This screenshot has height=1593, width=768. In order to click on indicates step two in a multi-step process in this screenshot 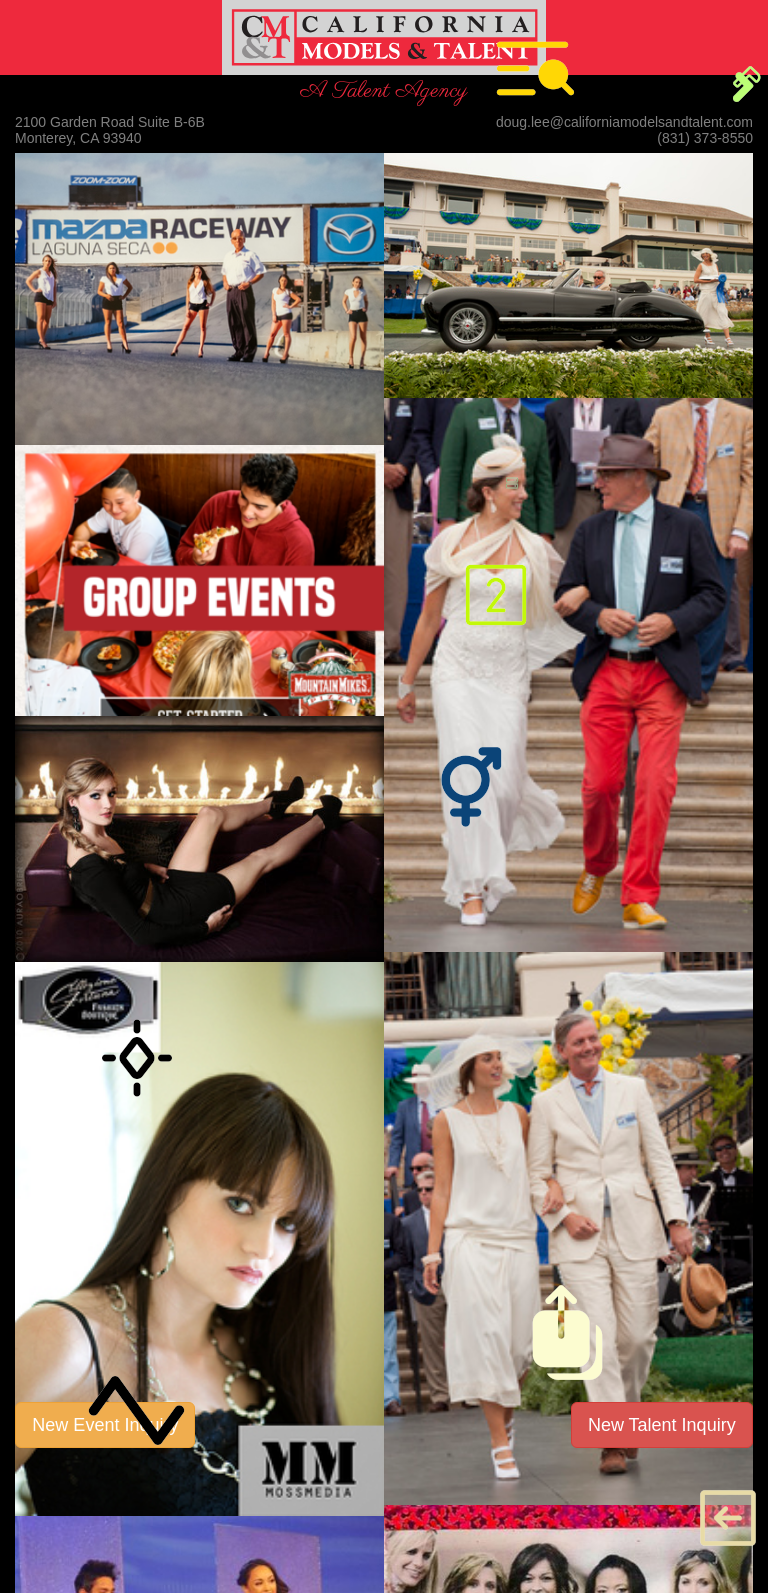, I will do `click(496, 595)`.